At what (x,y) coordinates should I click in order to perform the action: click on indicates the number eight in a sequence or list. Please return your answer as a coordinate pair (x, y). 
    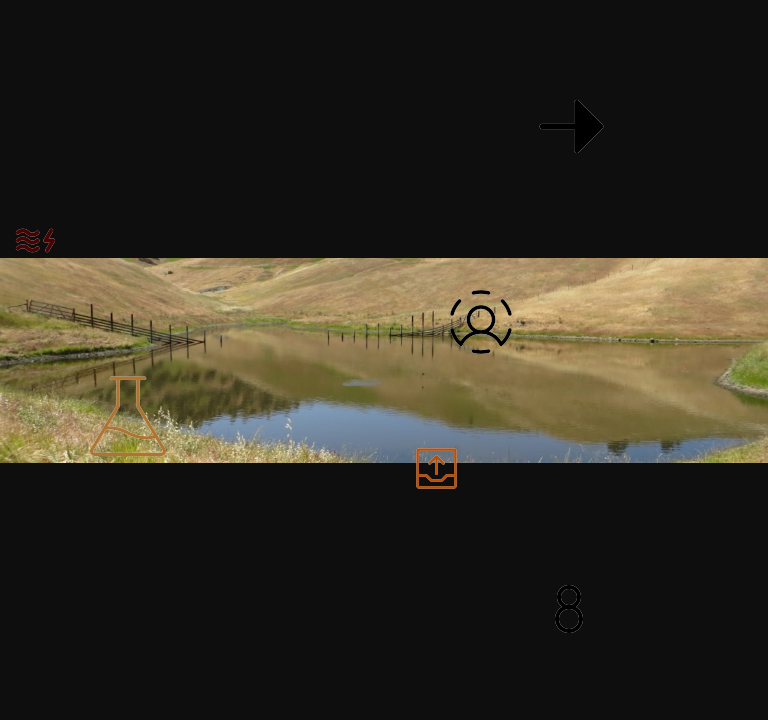
    Looking at the image, I should click on (569, 609).